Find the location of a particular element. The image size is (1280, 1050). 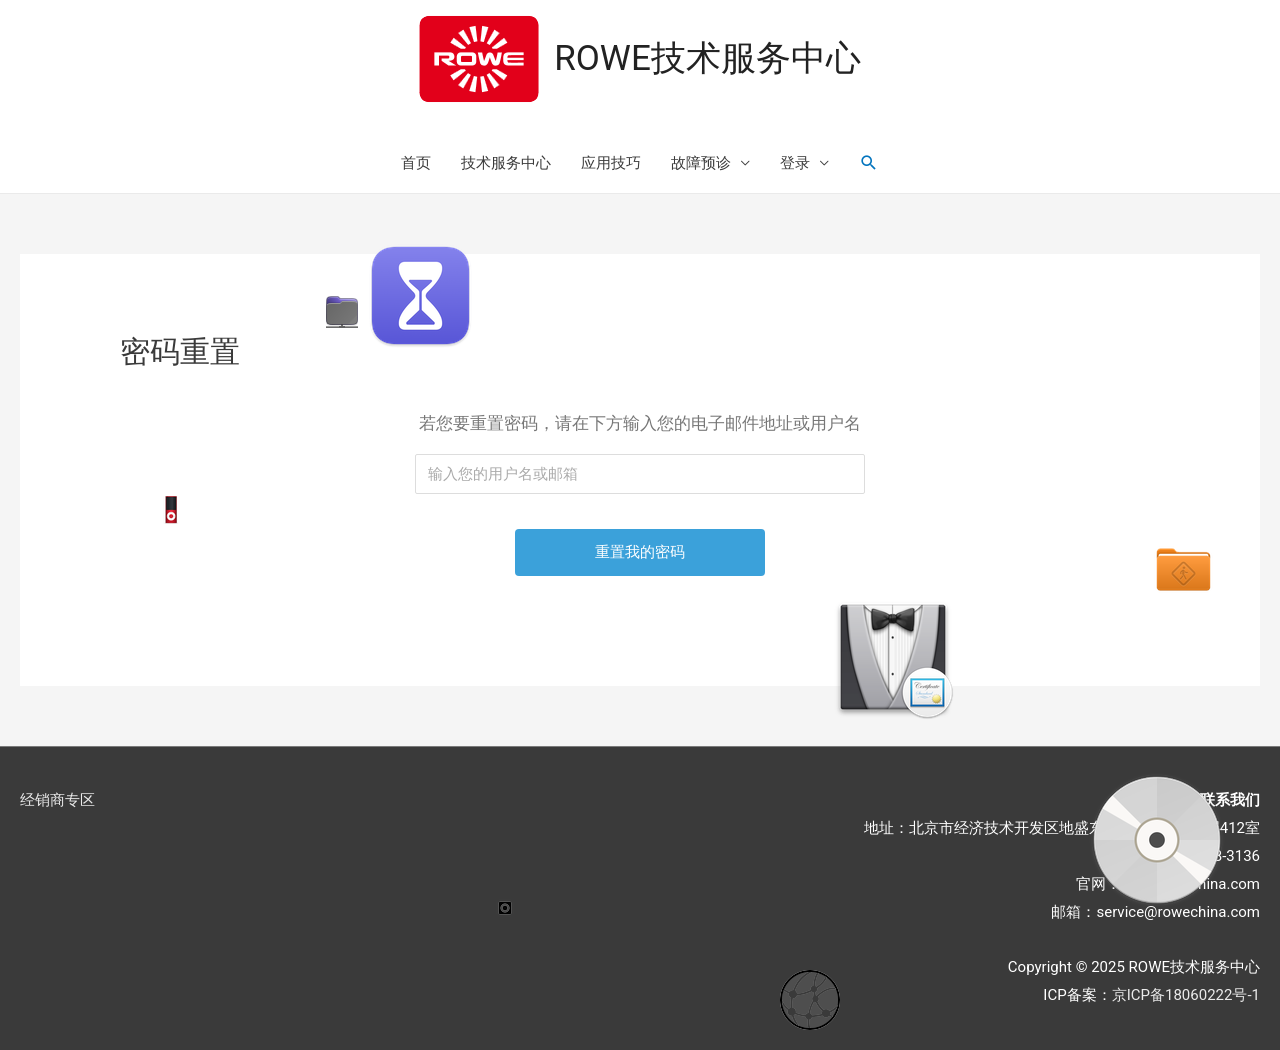

sync music to your iPod nano is located at coordinates (171, 510).